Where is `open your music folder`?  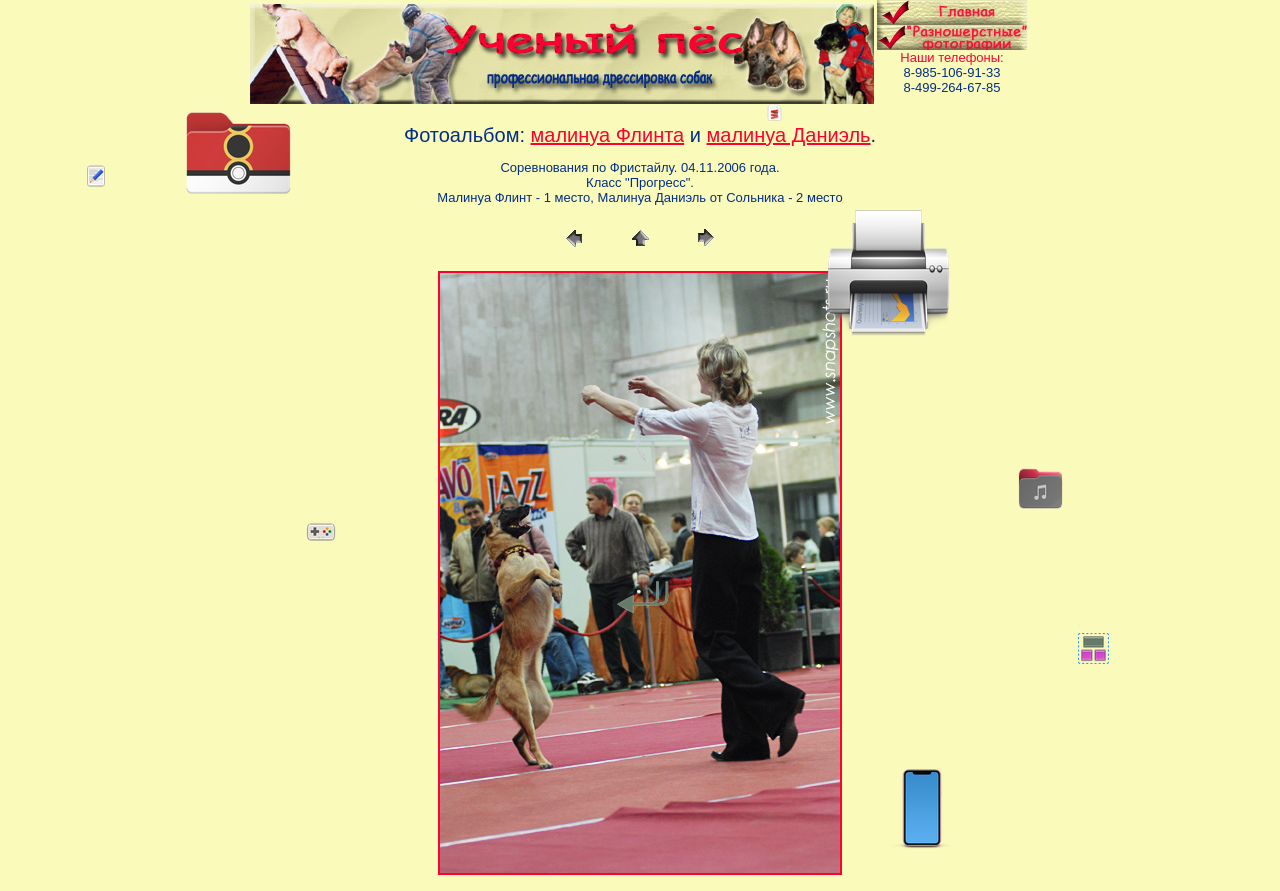 open your music folder is located at coordinates (1040, 488).